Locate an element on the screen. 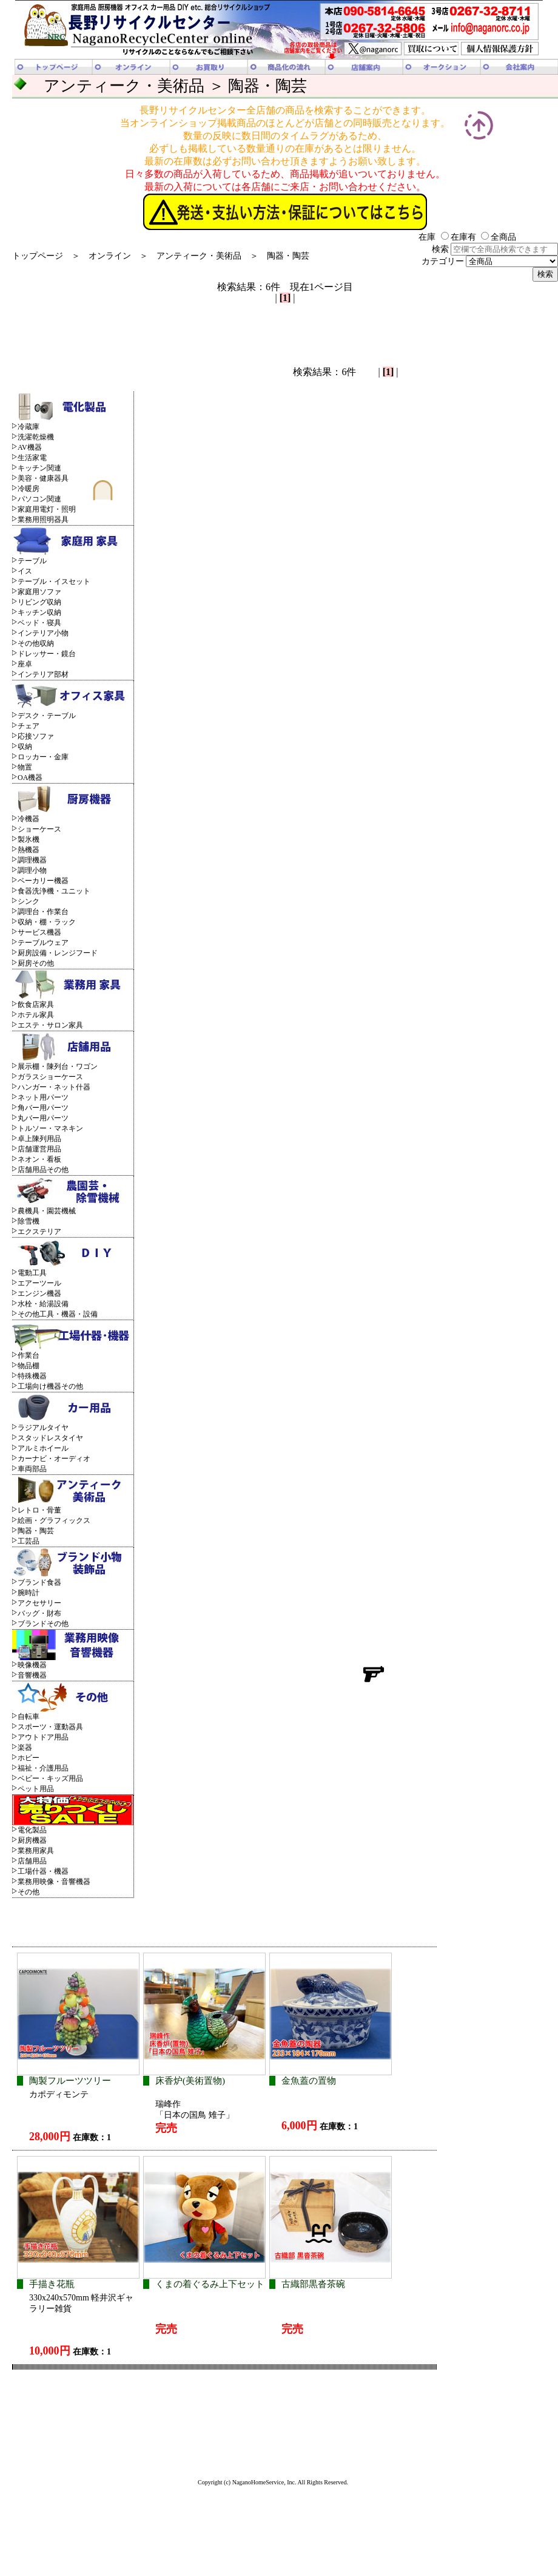 The height and width of the screenshot is (2576, 558). represents set intersection in data operations is located at coordinates (103, 490).